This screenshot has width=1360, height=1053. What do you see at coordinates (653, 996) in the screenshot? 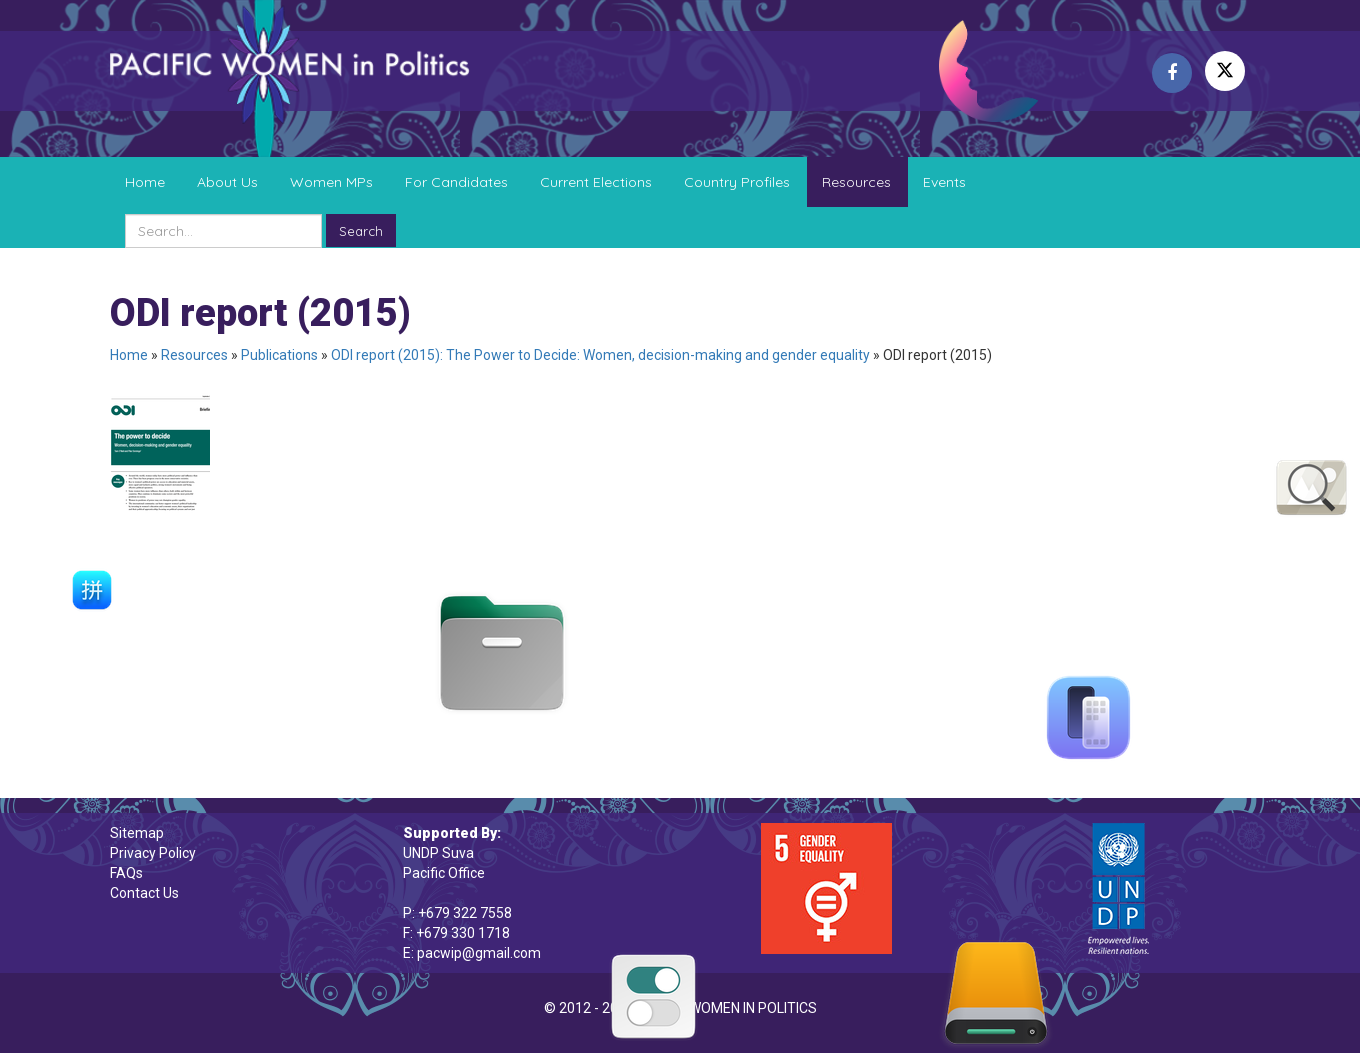
I see `open unity tweak tool settings` at bounding box center [653, 996].